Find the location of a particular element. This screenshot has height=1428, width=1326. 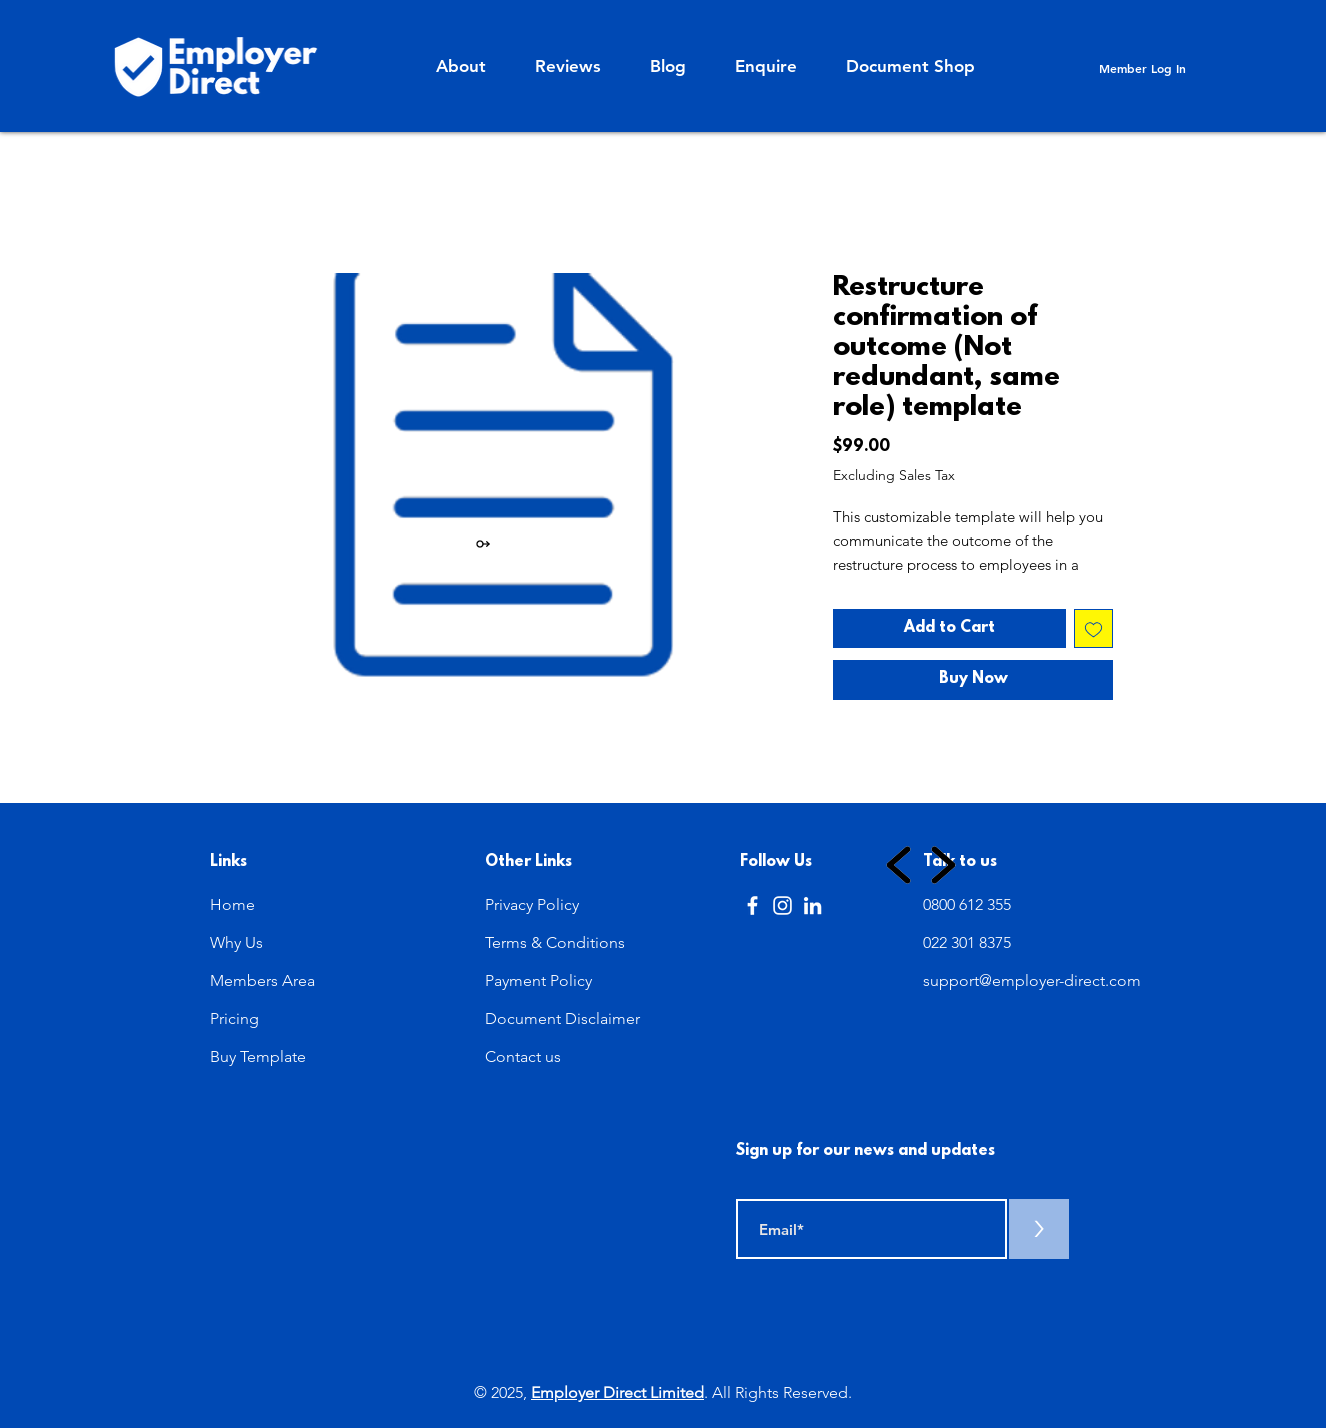

view or edit source code is located at coordinates (921, 865).